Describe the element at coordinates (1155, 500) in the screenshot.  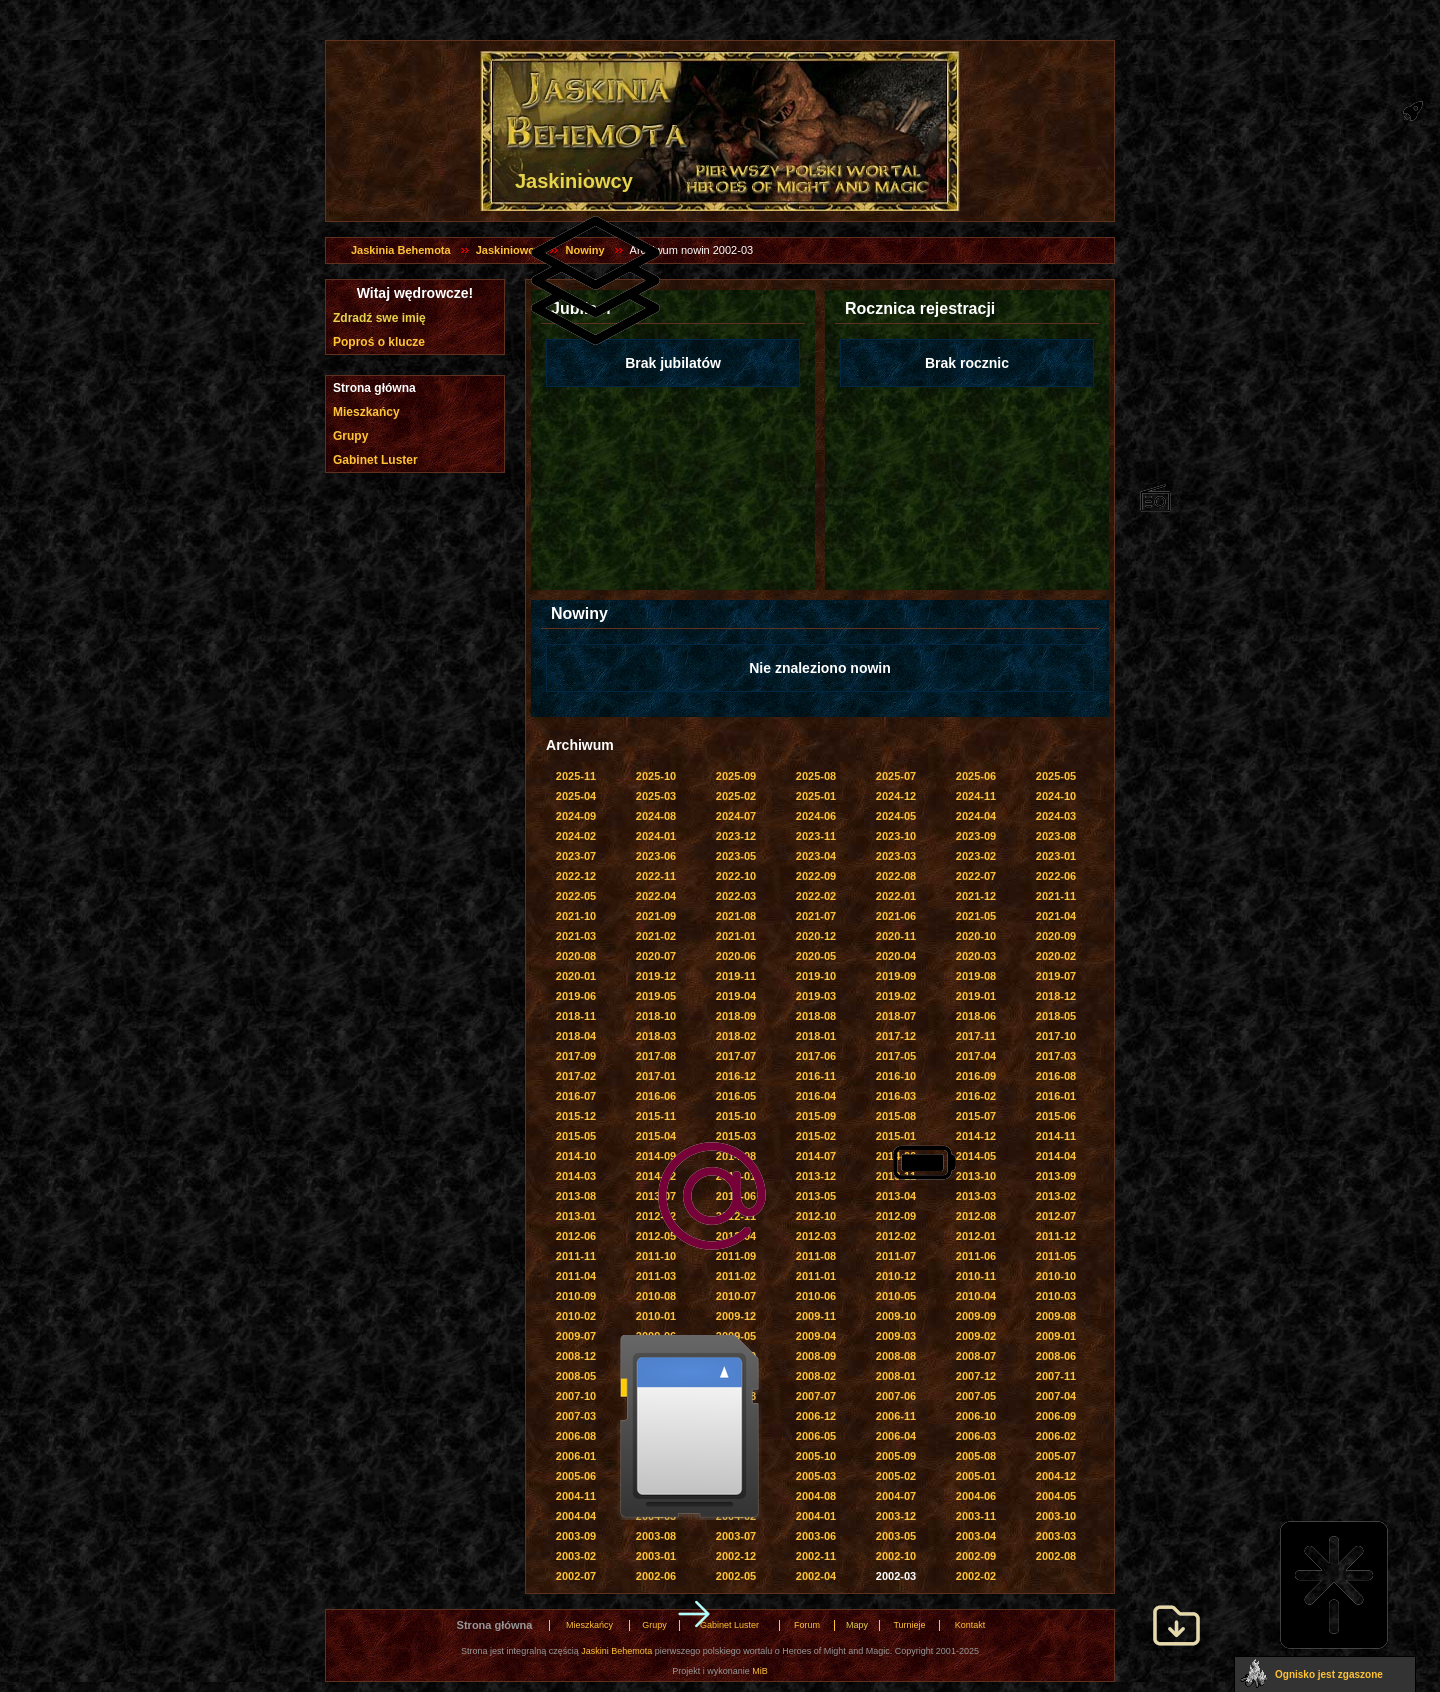
I see `open radio or audio streaming` at that location.